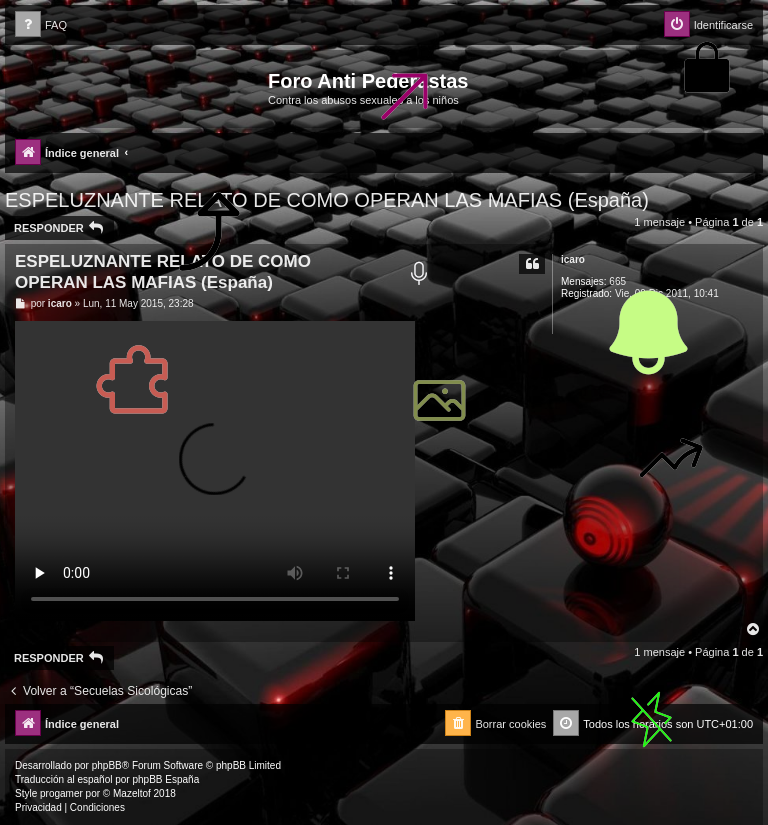 Image resolution: width=768 pixels, height=825 pixels. I want to click on disable flash or lightning mode, so click(651, 719).